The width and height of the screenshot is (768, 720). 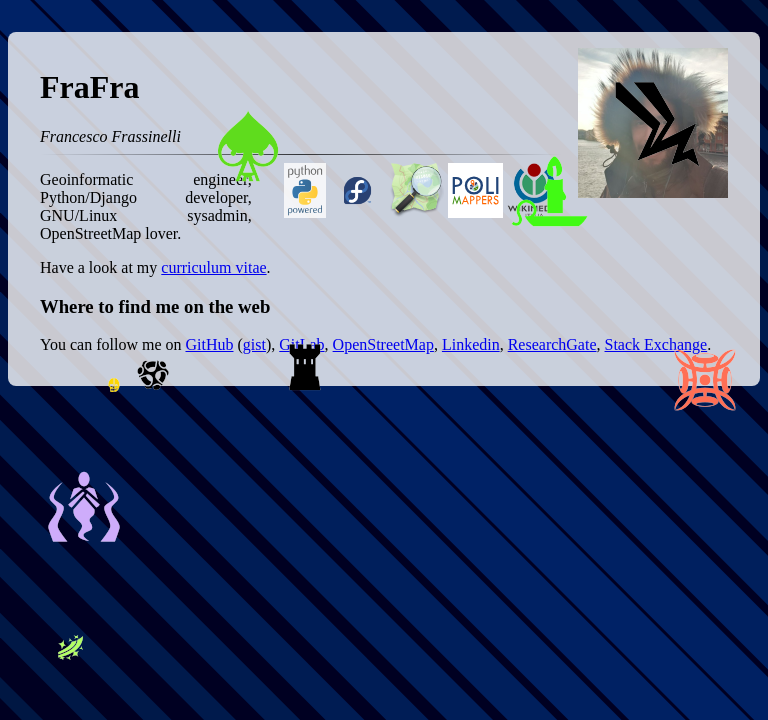 What do you see at coordinates (657, 124) in the screenshot?
I see `activate focus mode or concentration boost` at bounding box center [657, 124].